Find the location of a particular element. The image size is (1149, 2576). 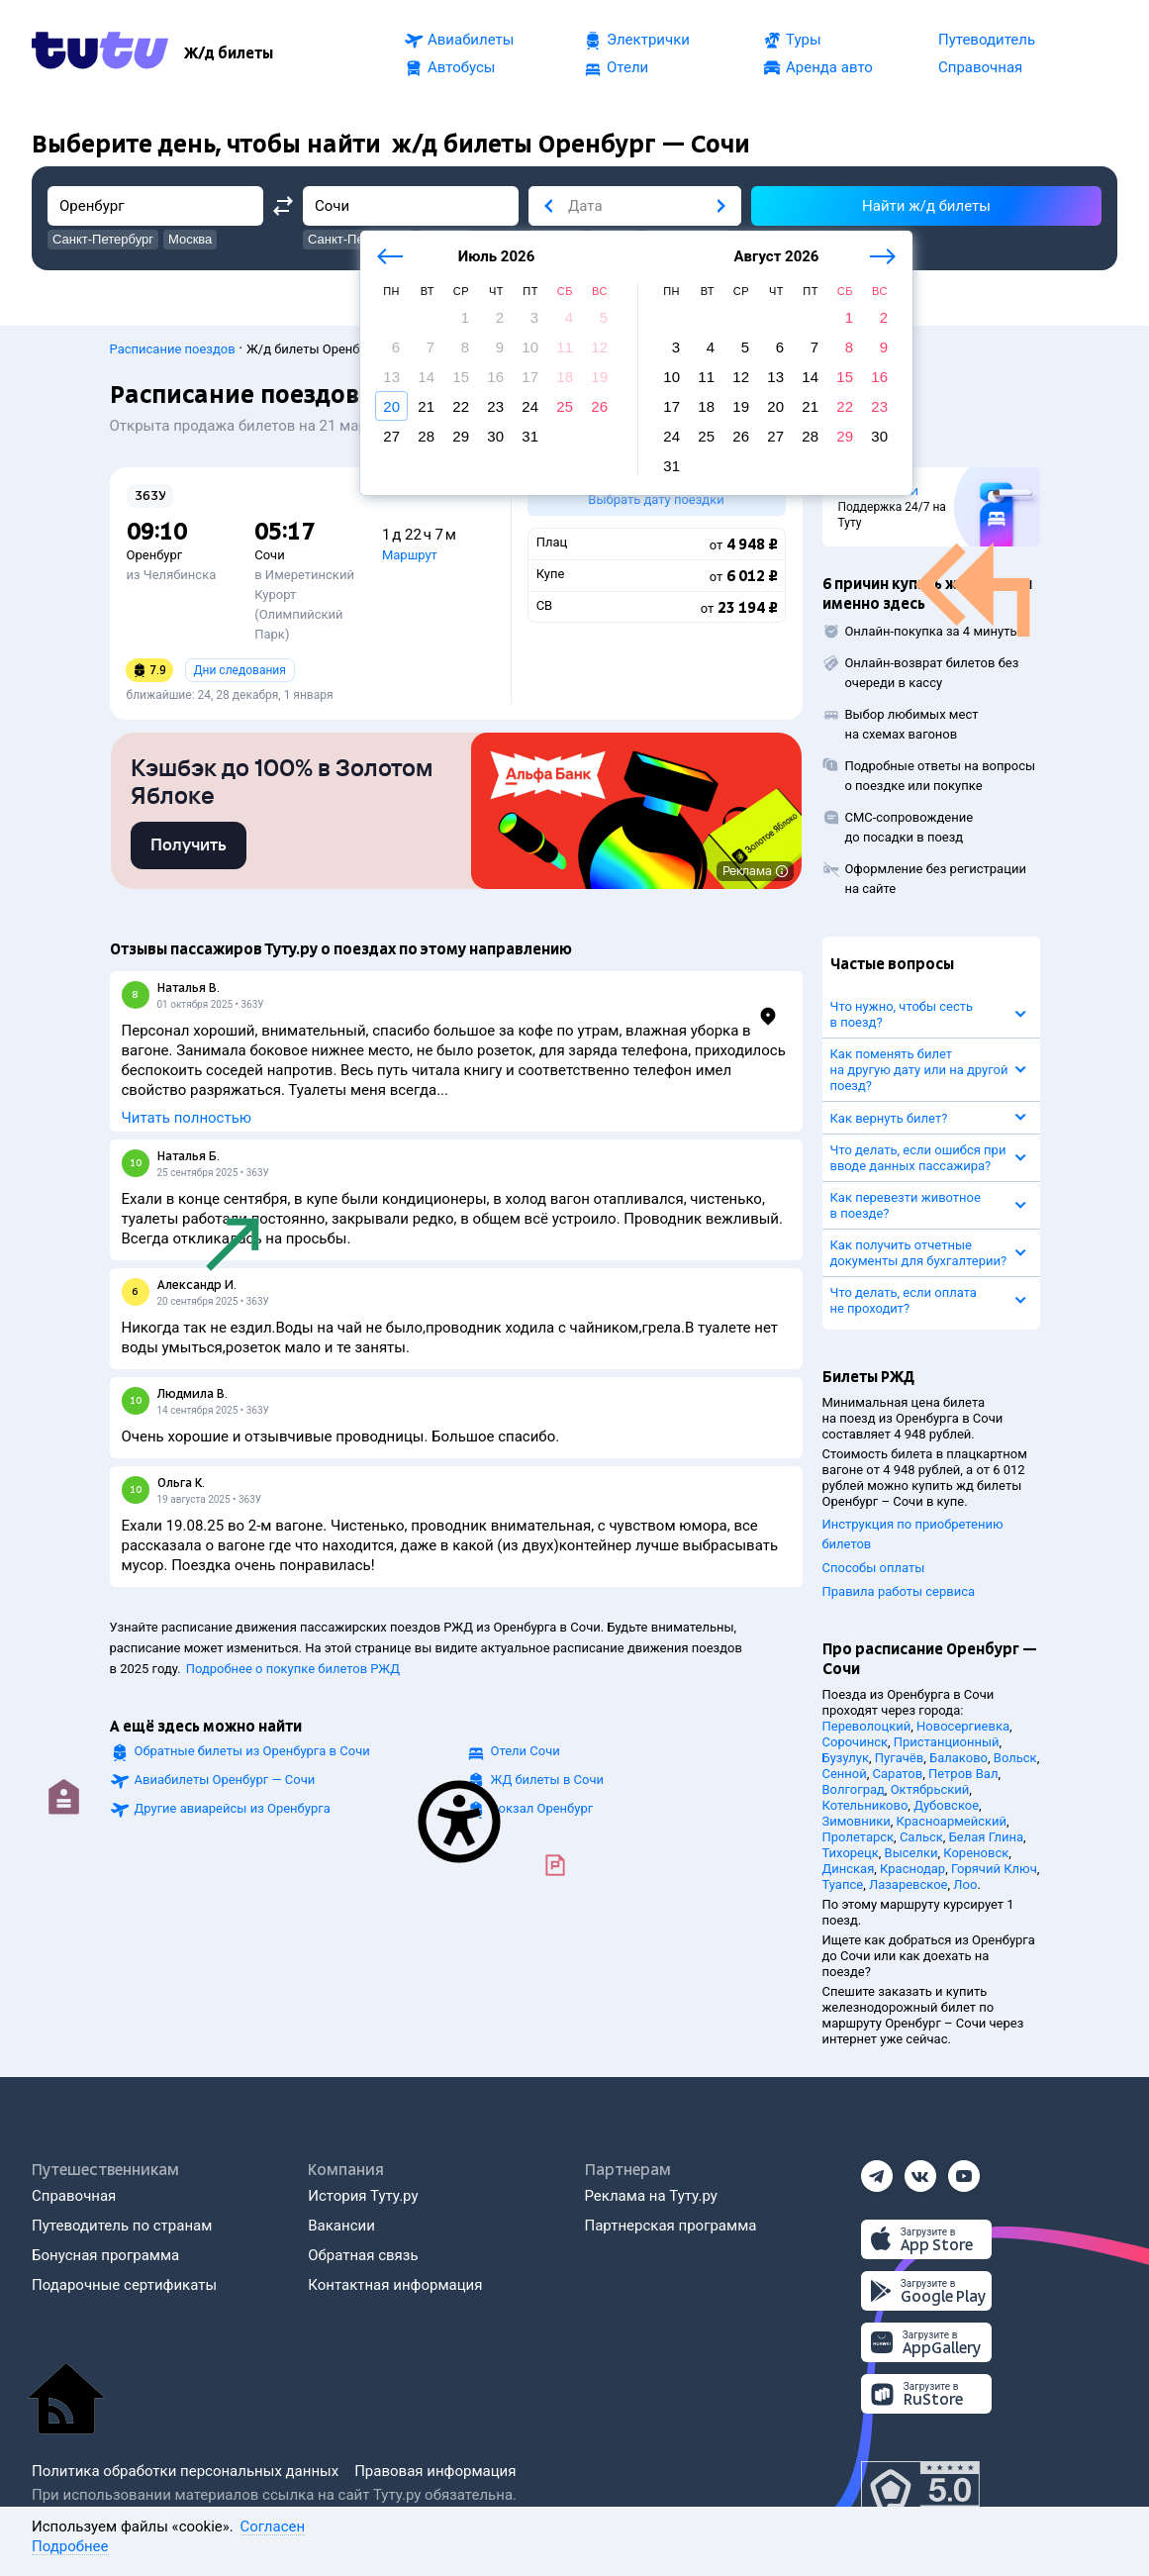

access accessibility settings is located at coordinates (459, 1822).